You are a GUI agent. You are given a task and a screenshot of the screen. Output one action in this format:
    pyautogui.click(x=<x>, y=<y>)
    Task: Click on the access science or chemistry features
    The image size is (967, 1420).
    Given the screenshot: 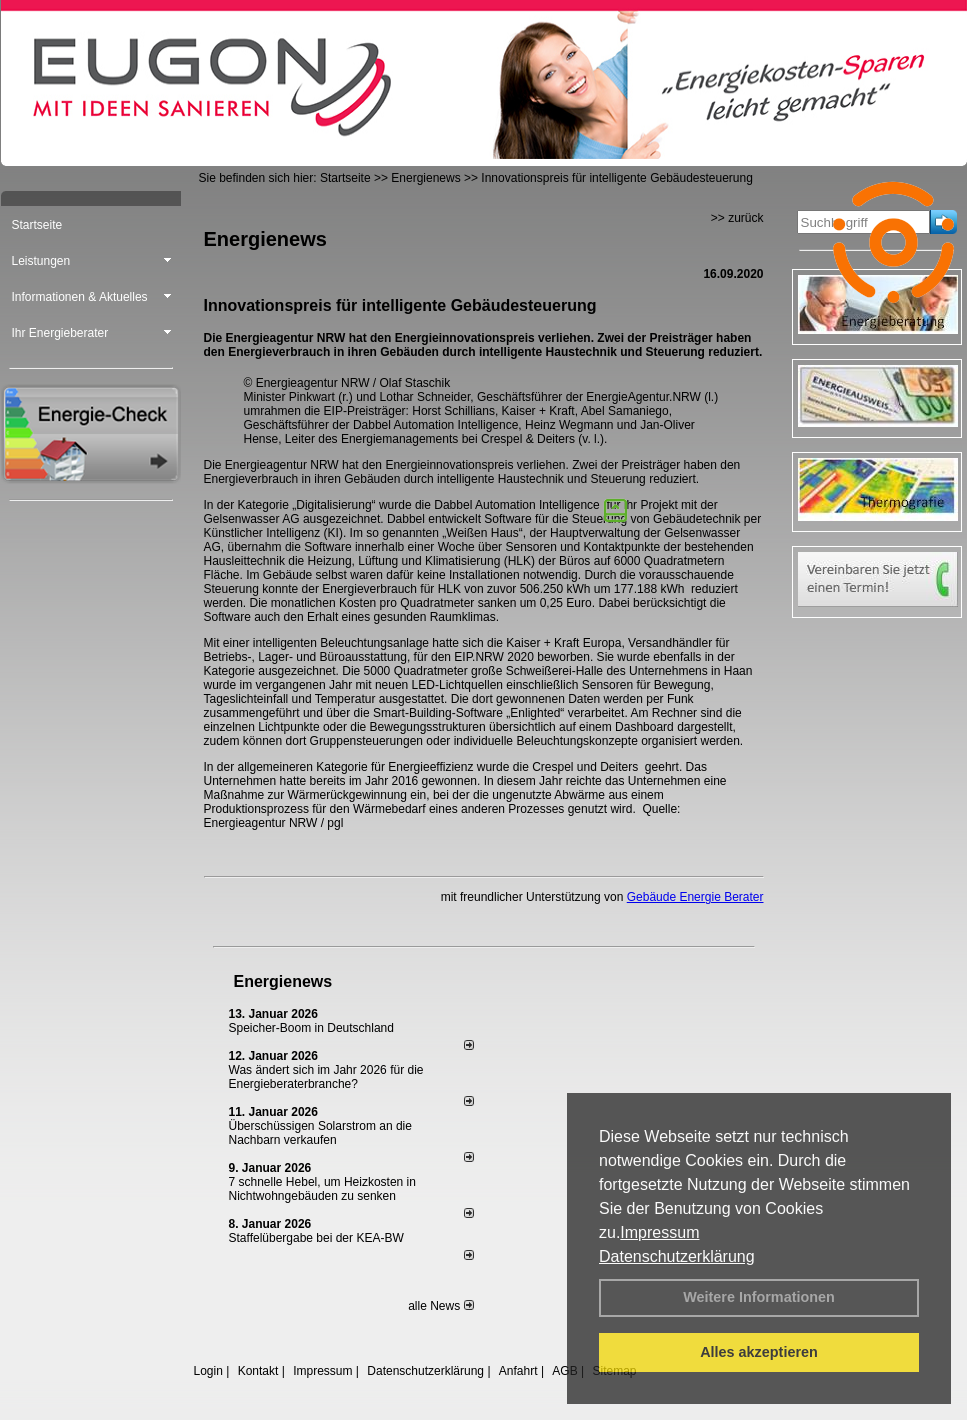 What is the action you would take?
    pyautogui.click(x=893, y=242)
    